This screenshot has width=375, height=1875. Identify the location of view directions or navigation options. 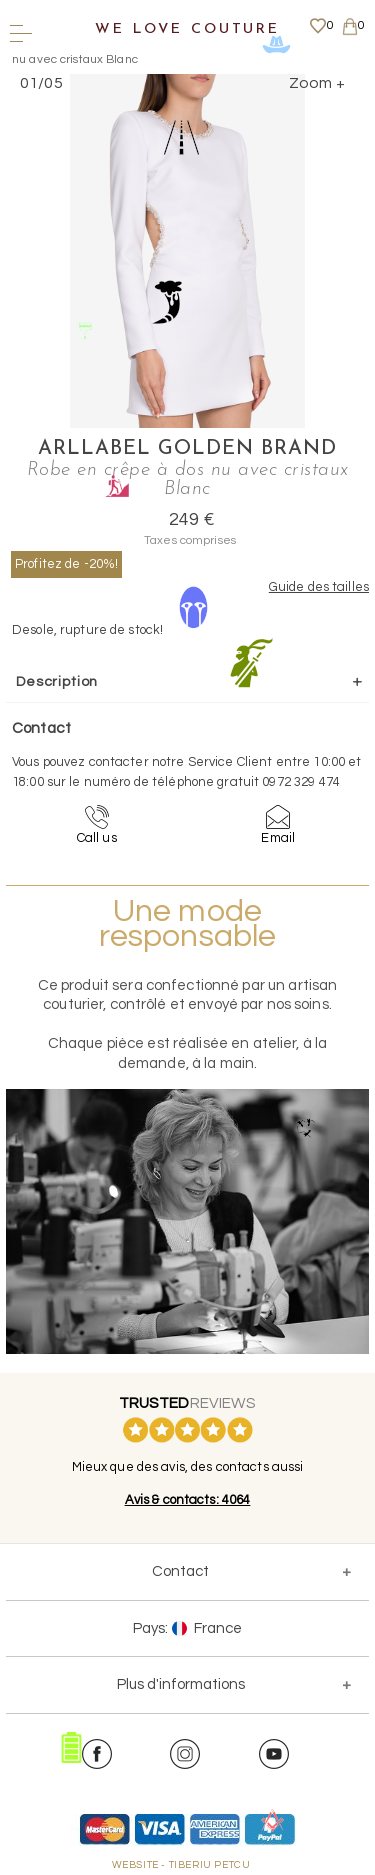
(181, 137).